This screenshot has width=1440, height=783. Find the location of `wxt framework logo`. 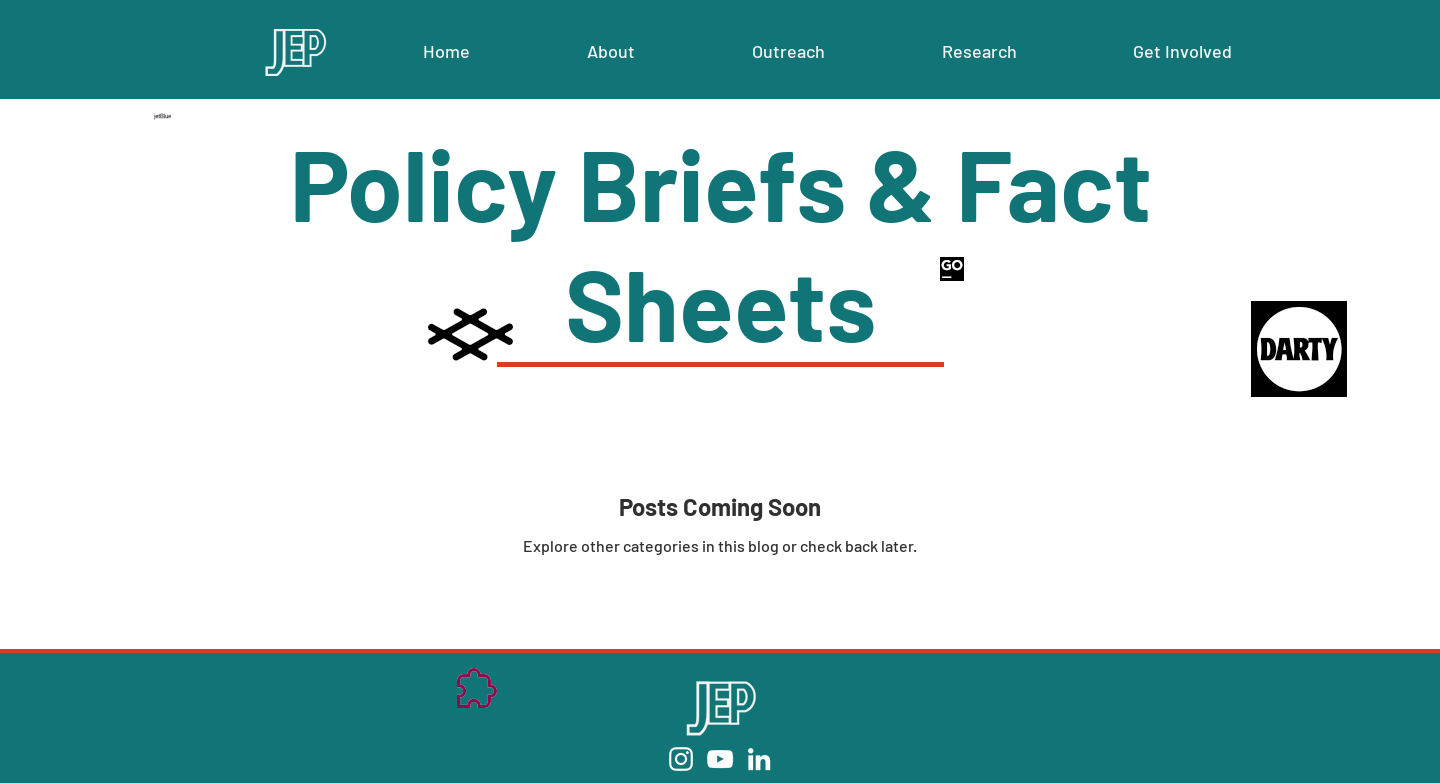

wxt framework logo is located at coordinates (477, 688).